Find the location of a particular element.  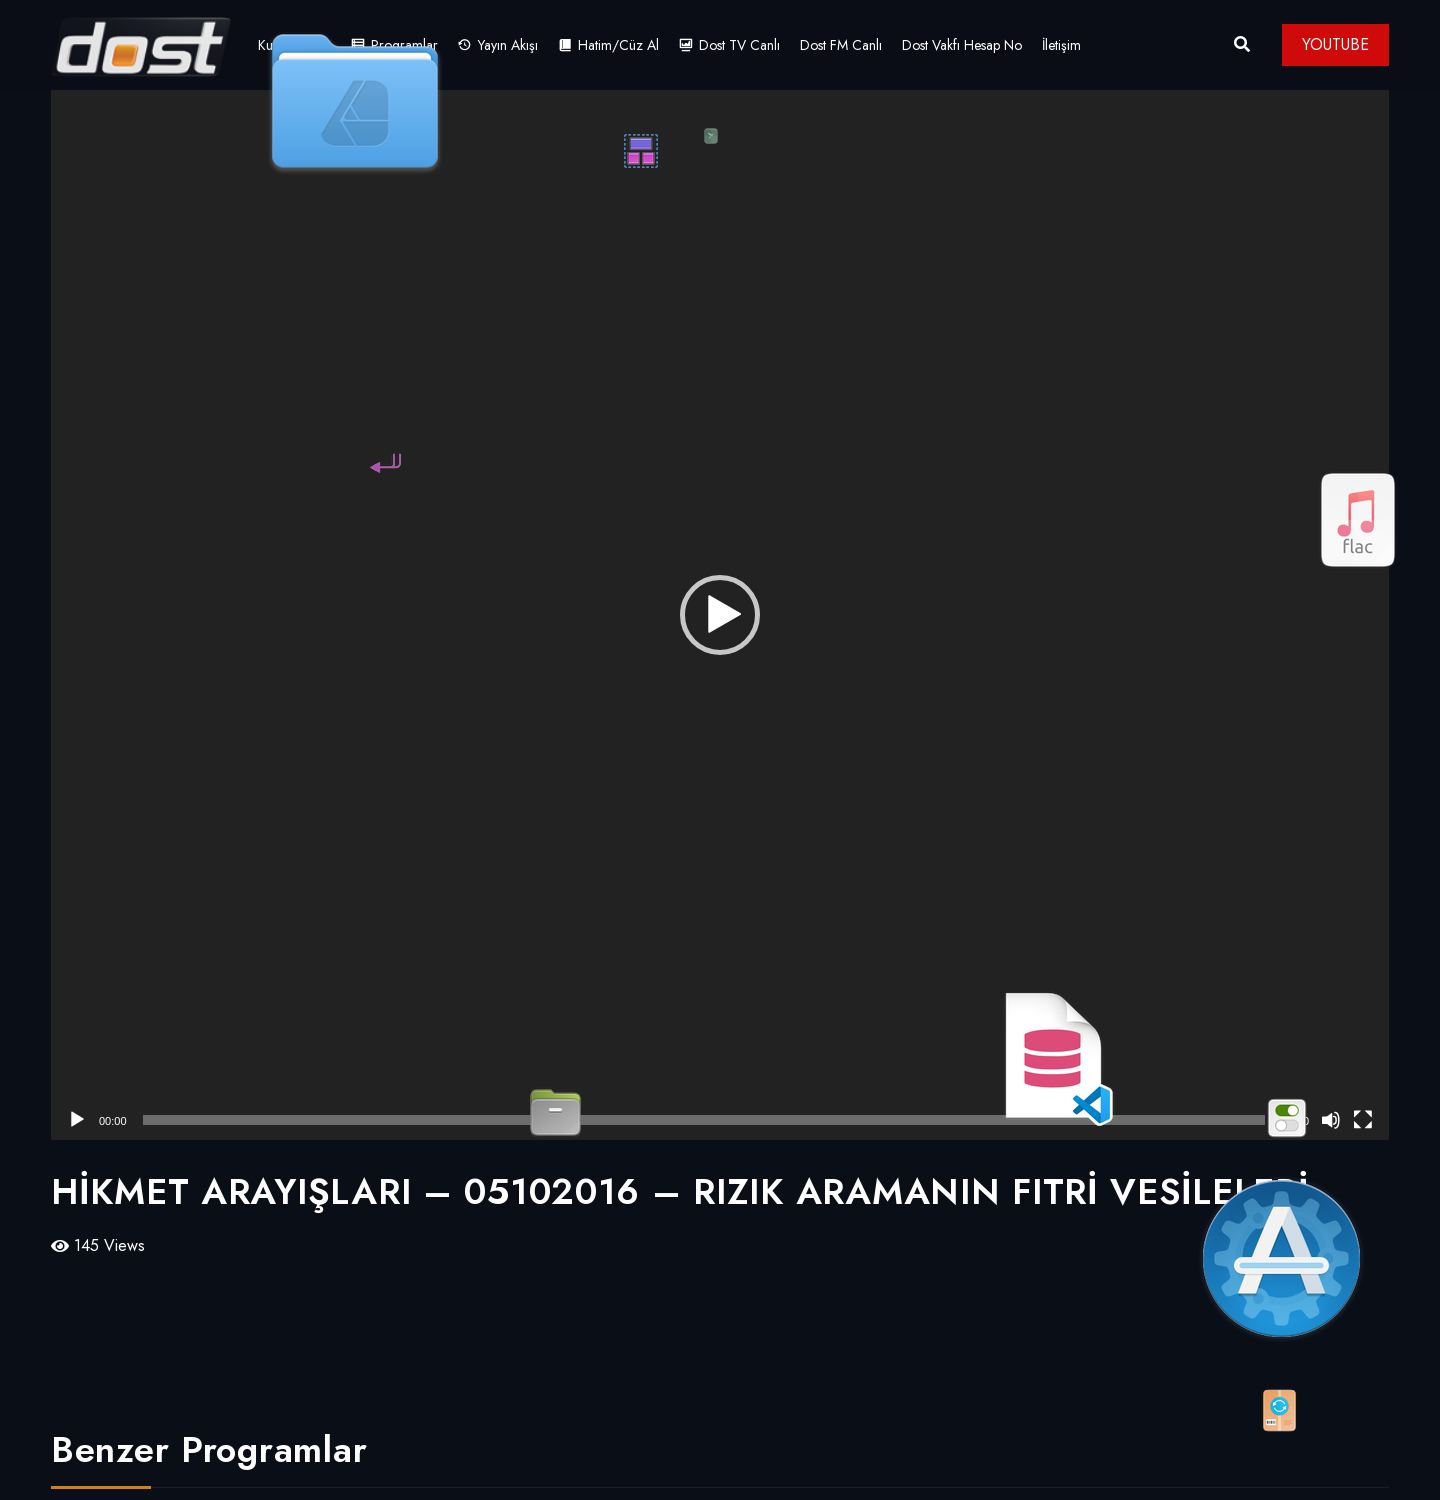

reply to all recipients of an email is located at coordinates (385, 461).